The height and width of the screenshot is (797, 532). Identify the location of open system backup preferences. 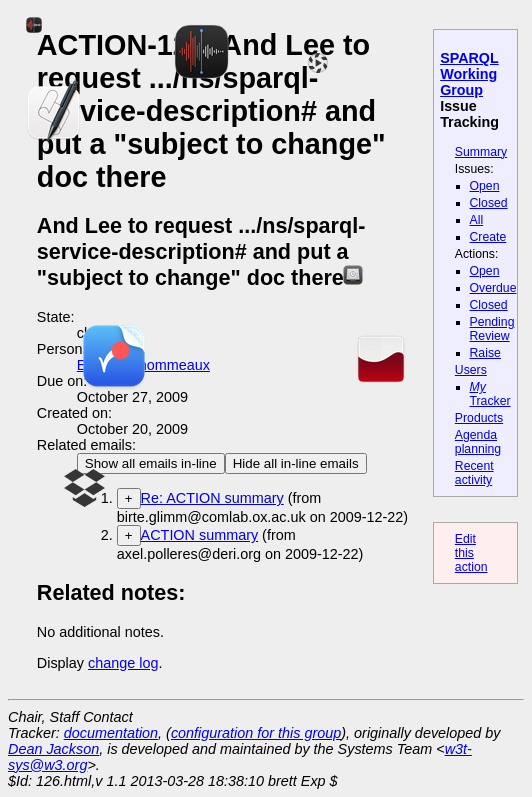
(353, 275).